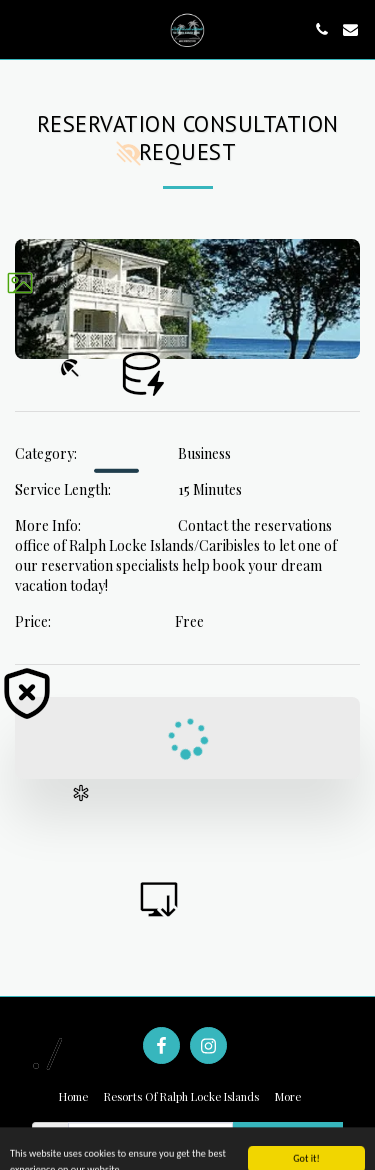 Image resolution: width=375 pixels, height=1170 pixels. I want to click on security check failed, so click(27, 694).